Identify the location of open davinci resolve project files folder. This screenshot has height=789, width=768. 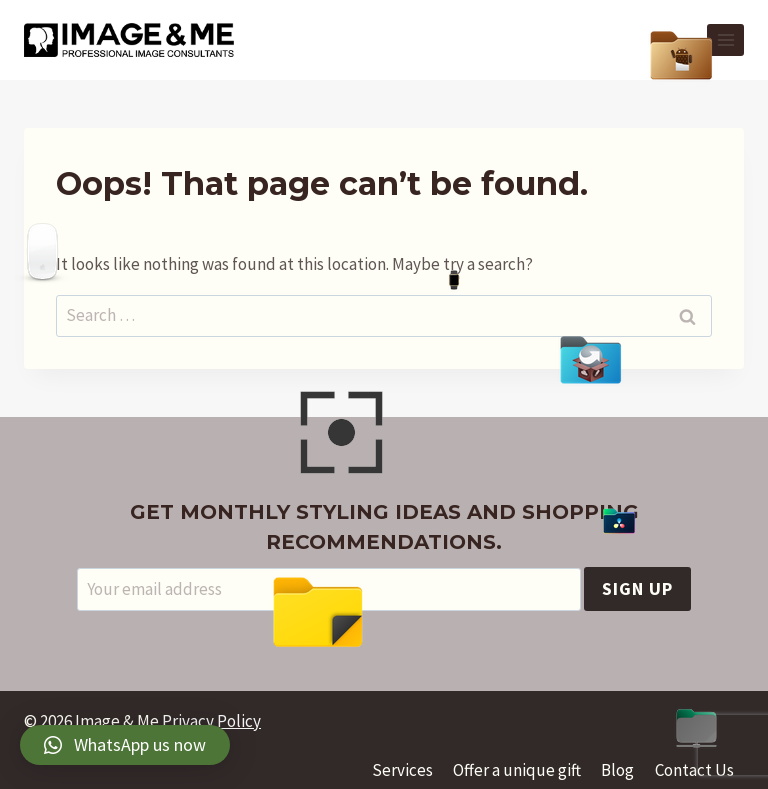
(619, 522).